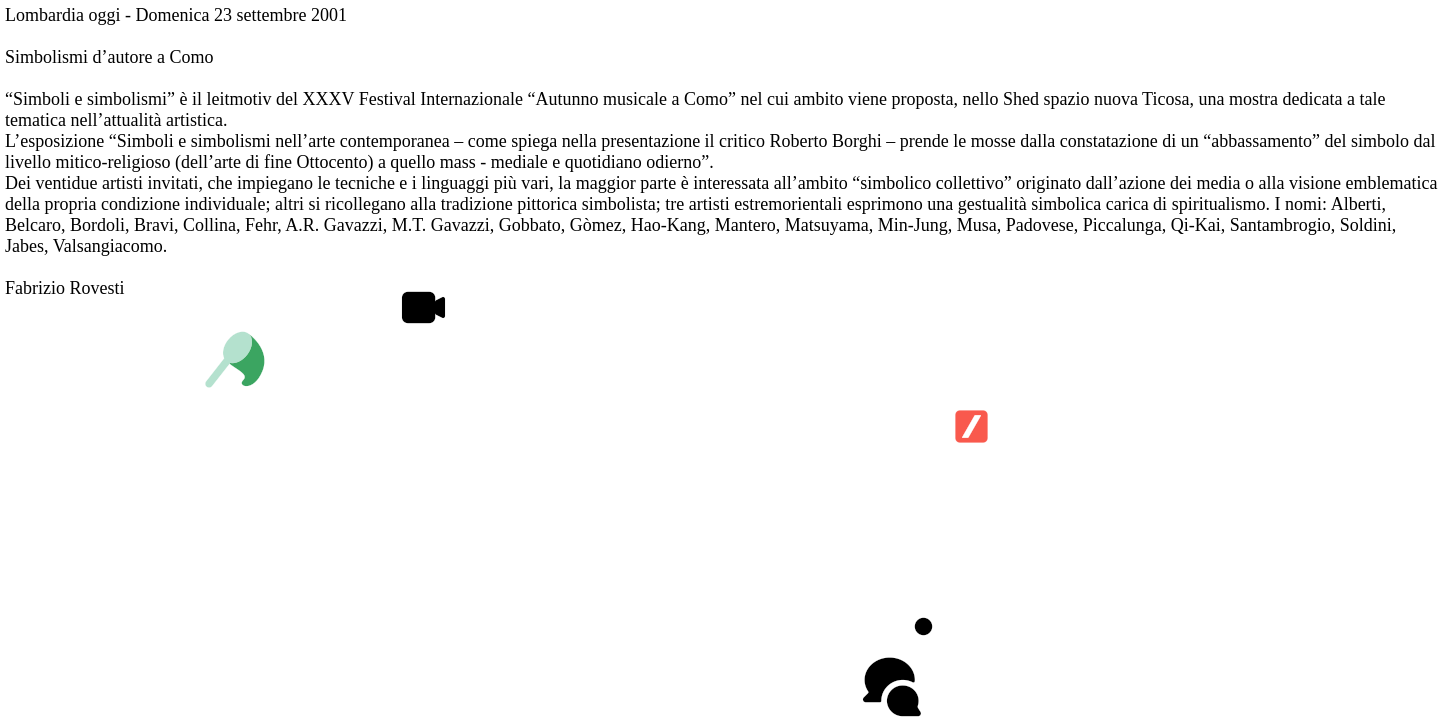 This screenshot has width=1449, height=720. Describe the element at coordinates (235, 359) in the screenshot. I see `discord bug hunter badge indicating a user who finds and reports bugs` at that location.